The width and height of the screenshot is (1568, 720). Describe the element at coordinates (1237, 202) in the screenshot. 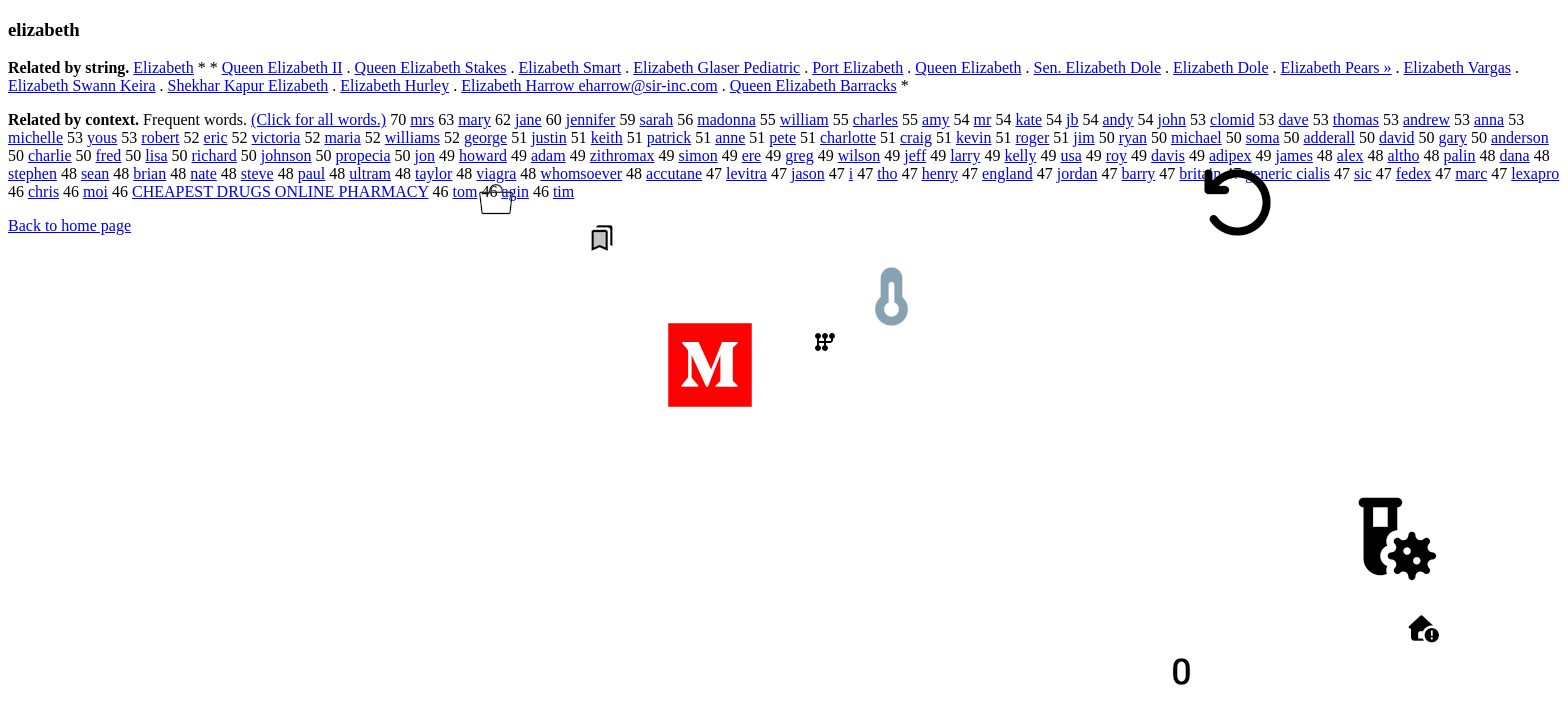

I see `undo the last action` at that location.